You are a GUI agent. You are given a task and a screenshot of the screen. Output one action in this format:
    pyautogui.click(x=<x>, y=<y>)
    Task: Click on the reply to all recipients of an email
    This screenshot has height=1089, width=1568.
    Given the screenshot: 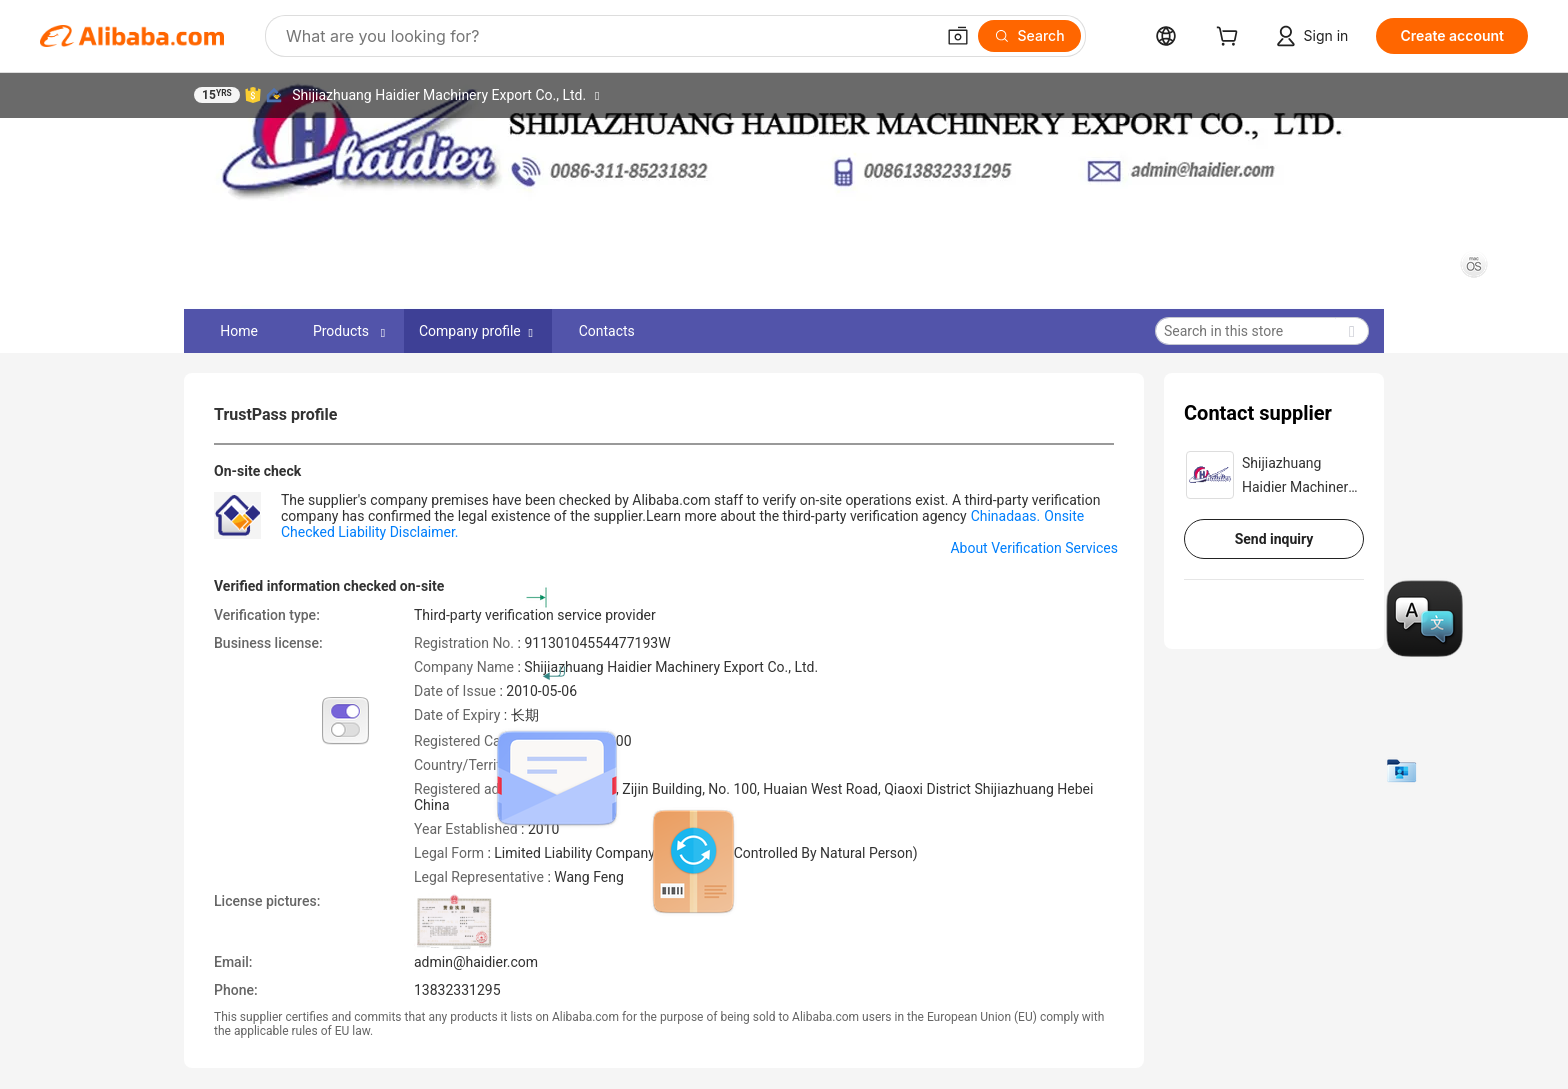 What is the action you would take?
    pyautogui.click(x=553, y=671)
    